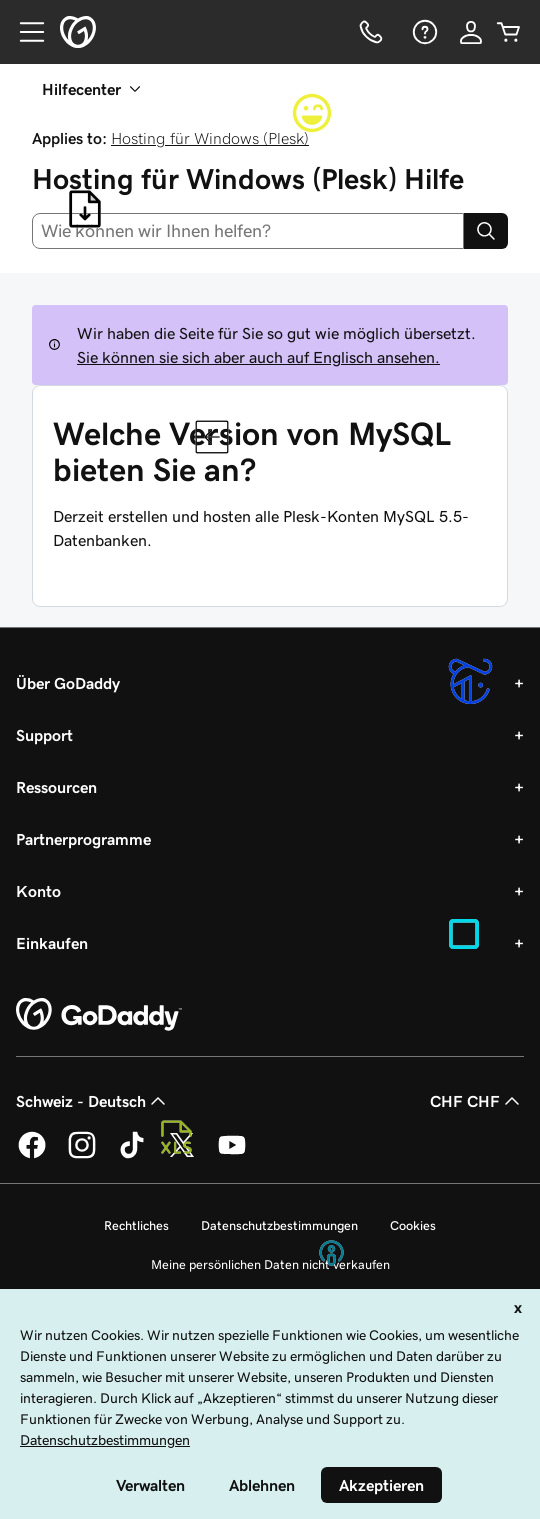 This screenshot has height=1519, width=540. I want to click on go back to previous screen, so click(212, 437).